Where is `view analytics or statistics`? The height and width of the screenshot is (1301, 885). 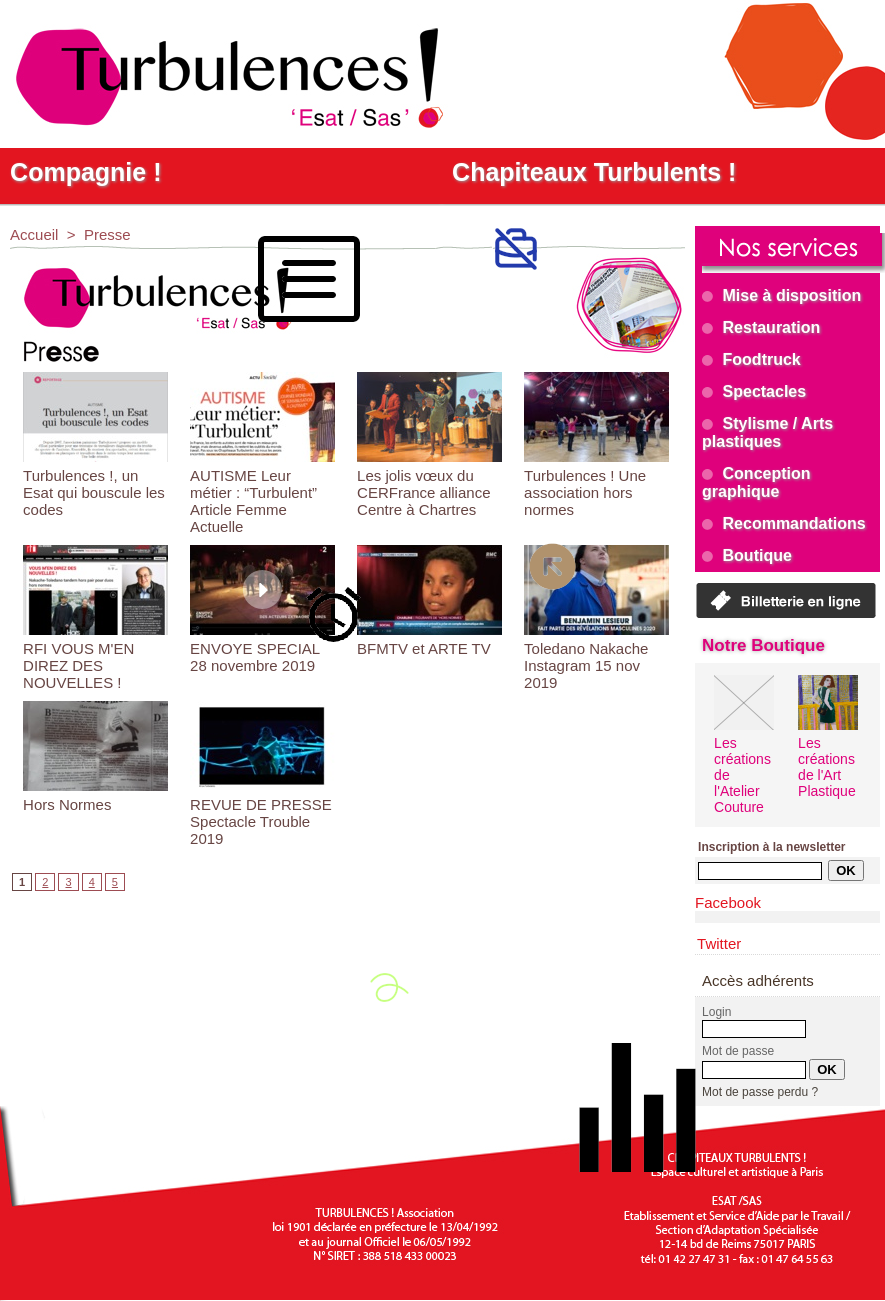
view analytics or statistics is located at coordinates (637, 1107).